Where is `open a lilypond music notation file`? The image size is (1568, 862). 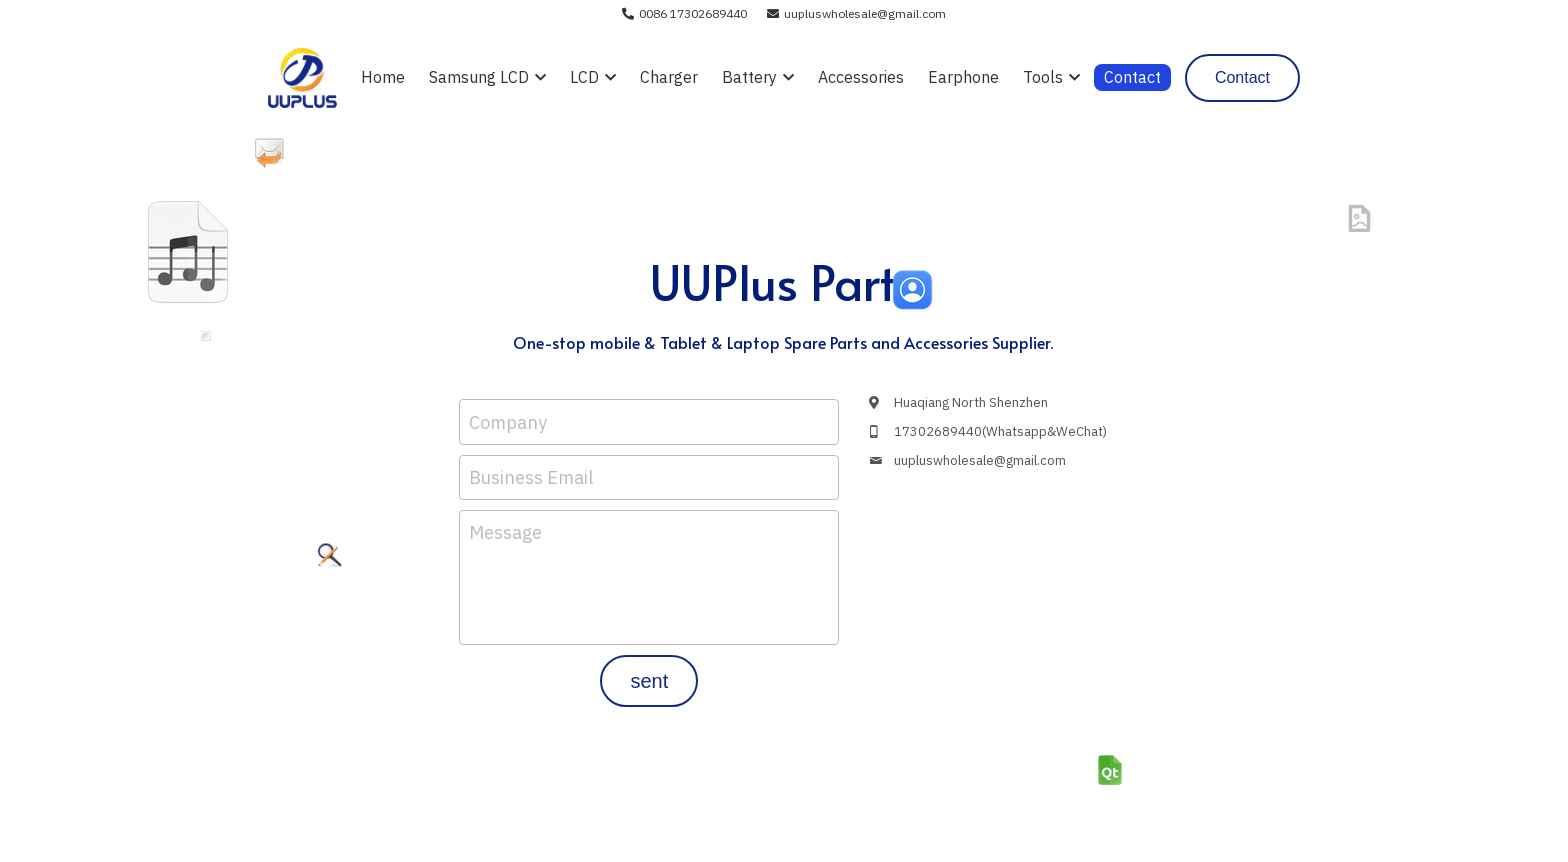 open a lilypond music notation file is located at coordinates (188, 252).